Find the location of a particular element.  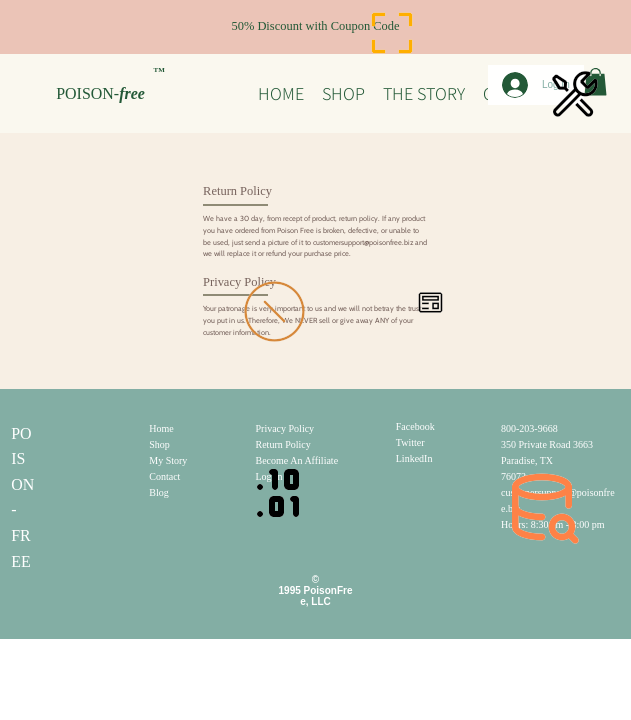

indicates a prohibited or restricted action is located at coordinates (274, 311).